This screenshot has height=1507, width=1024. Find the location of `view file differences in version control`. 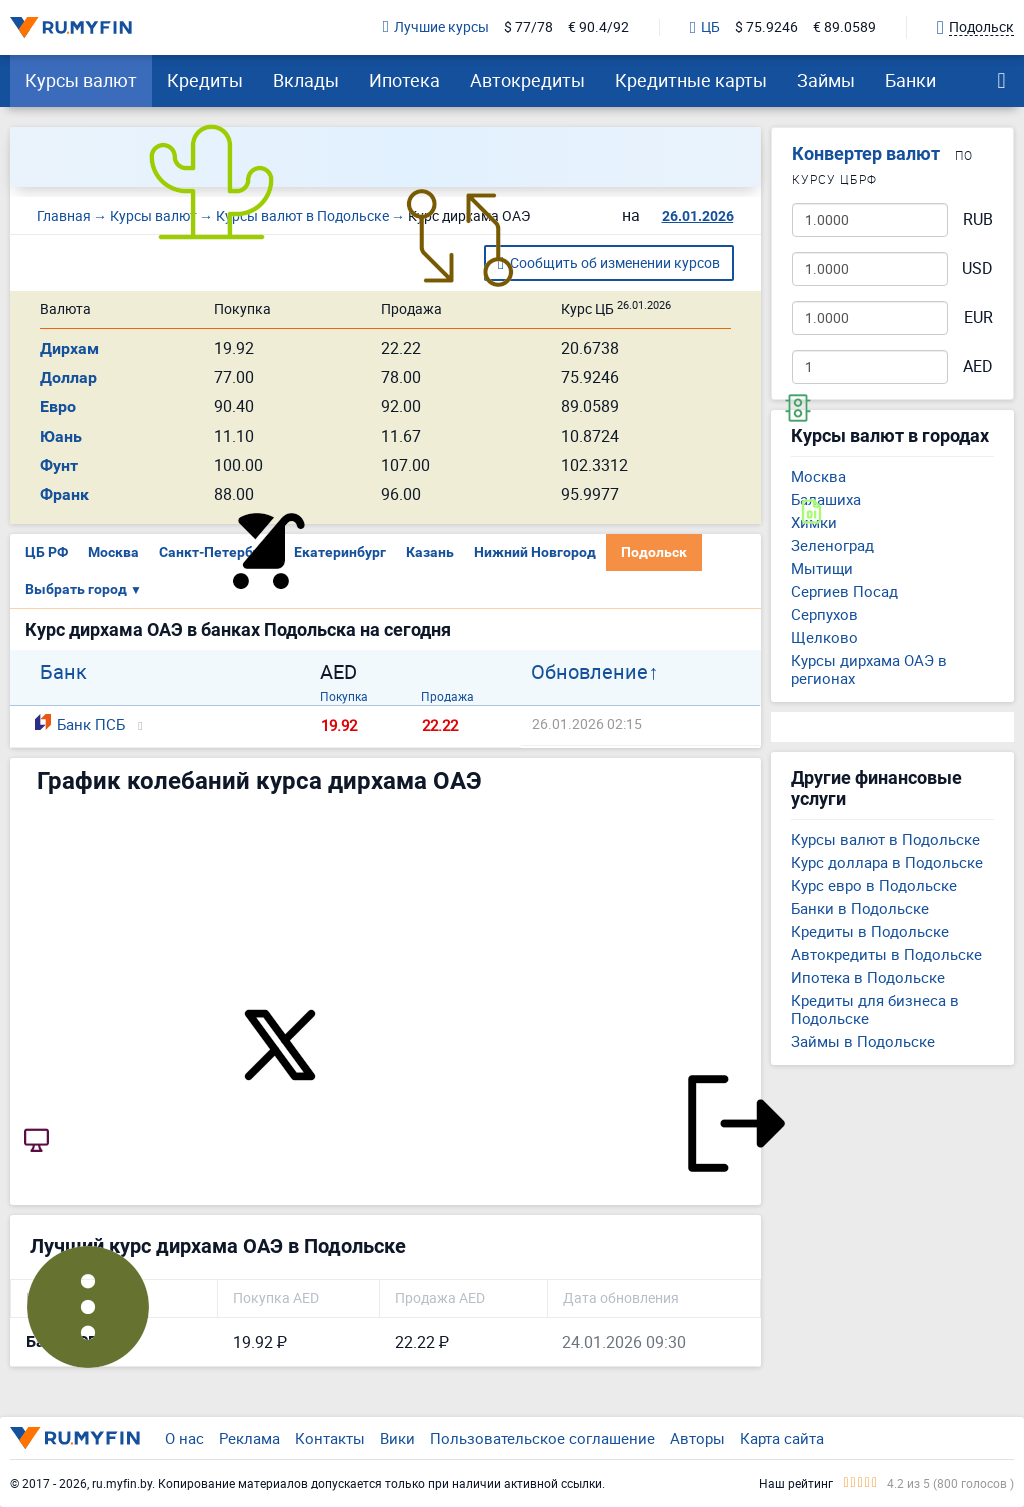

view file differences in version control is located at coordinates (460, 238).